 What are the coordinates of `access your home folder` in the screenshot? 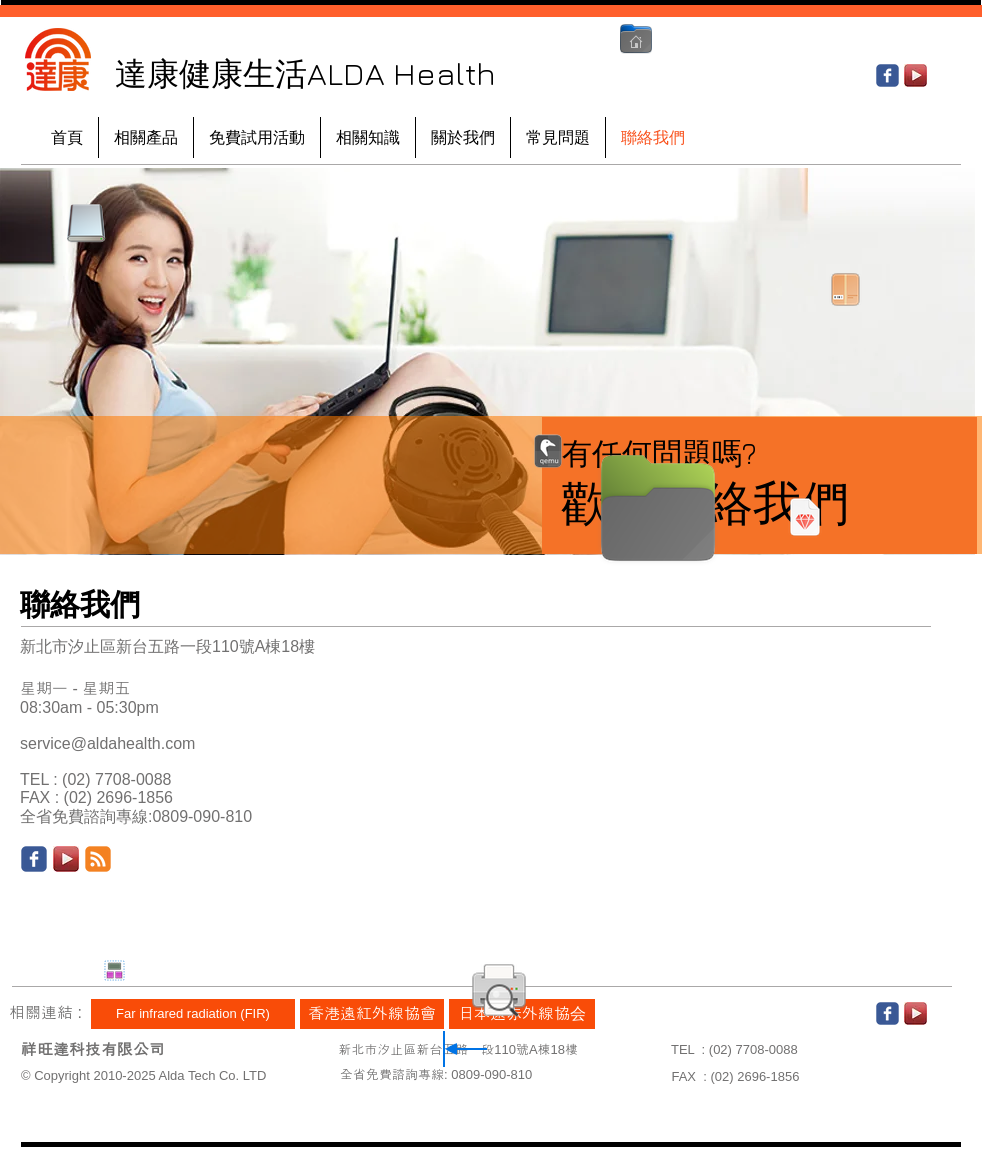 It's located at (636, 38).